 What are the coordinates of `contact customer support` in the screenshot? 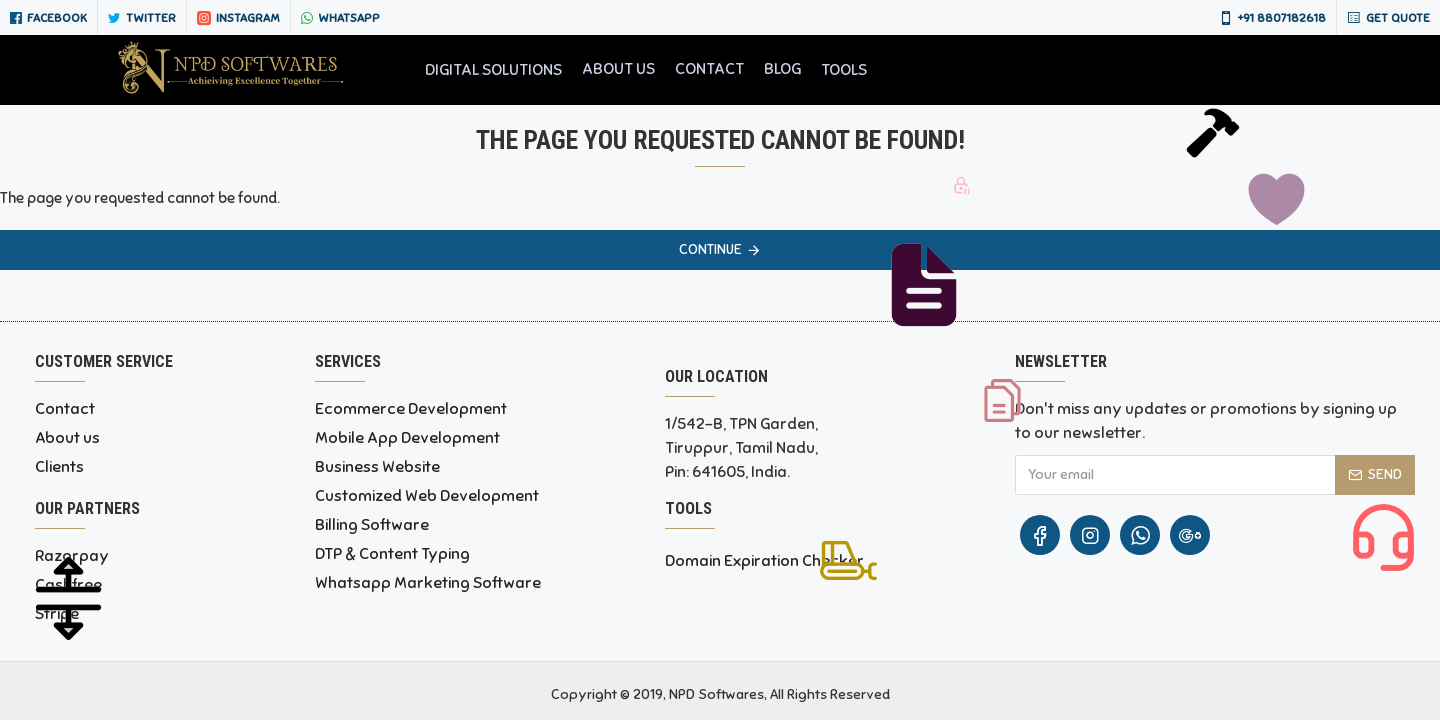 It's located at (1383, 537).